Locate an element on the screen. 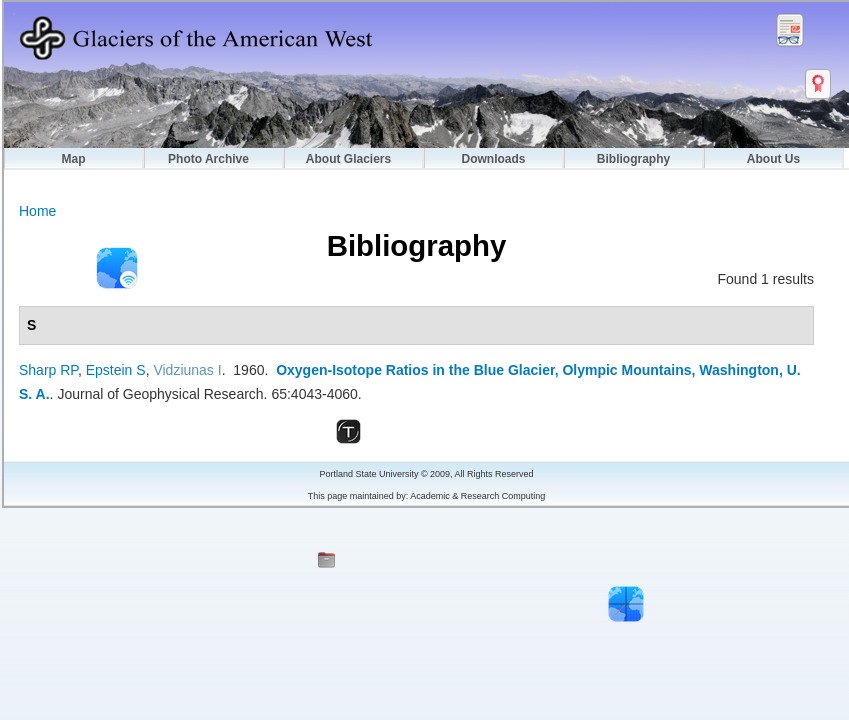  open evince document viewer is located at coordinates (790, 30).